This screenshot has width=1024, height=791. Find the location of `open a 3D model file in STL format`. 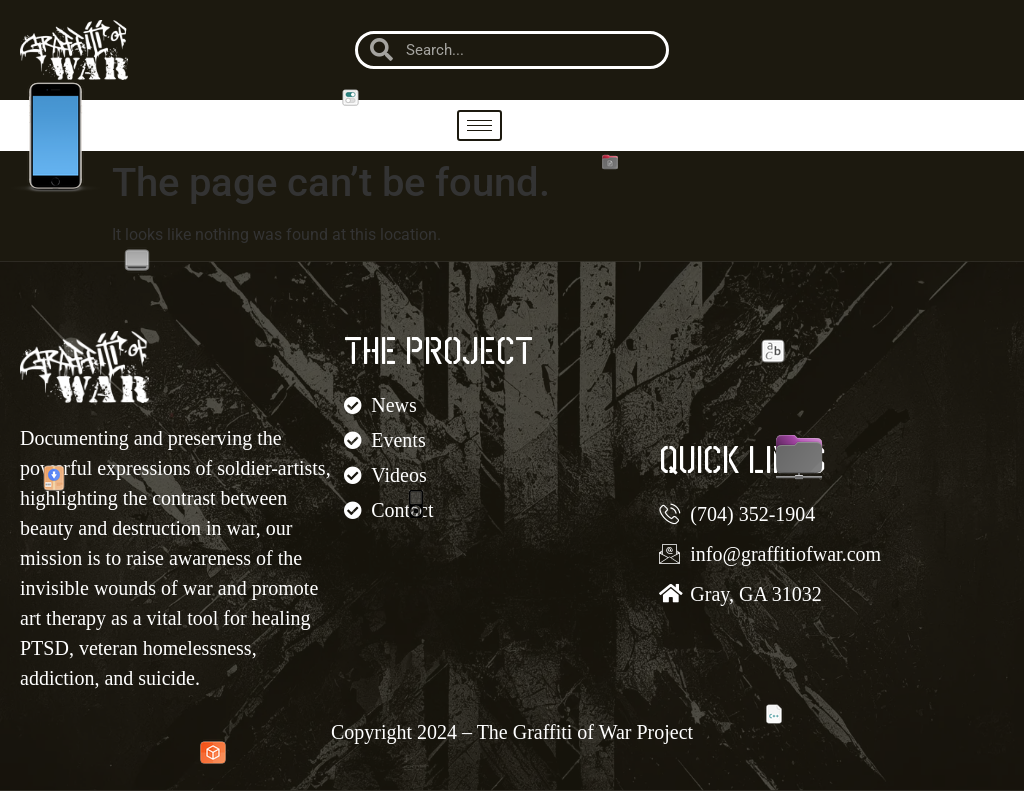

open a 3D model file in STL format is located at coordinates (213, 752).